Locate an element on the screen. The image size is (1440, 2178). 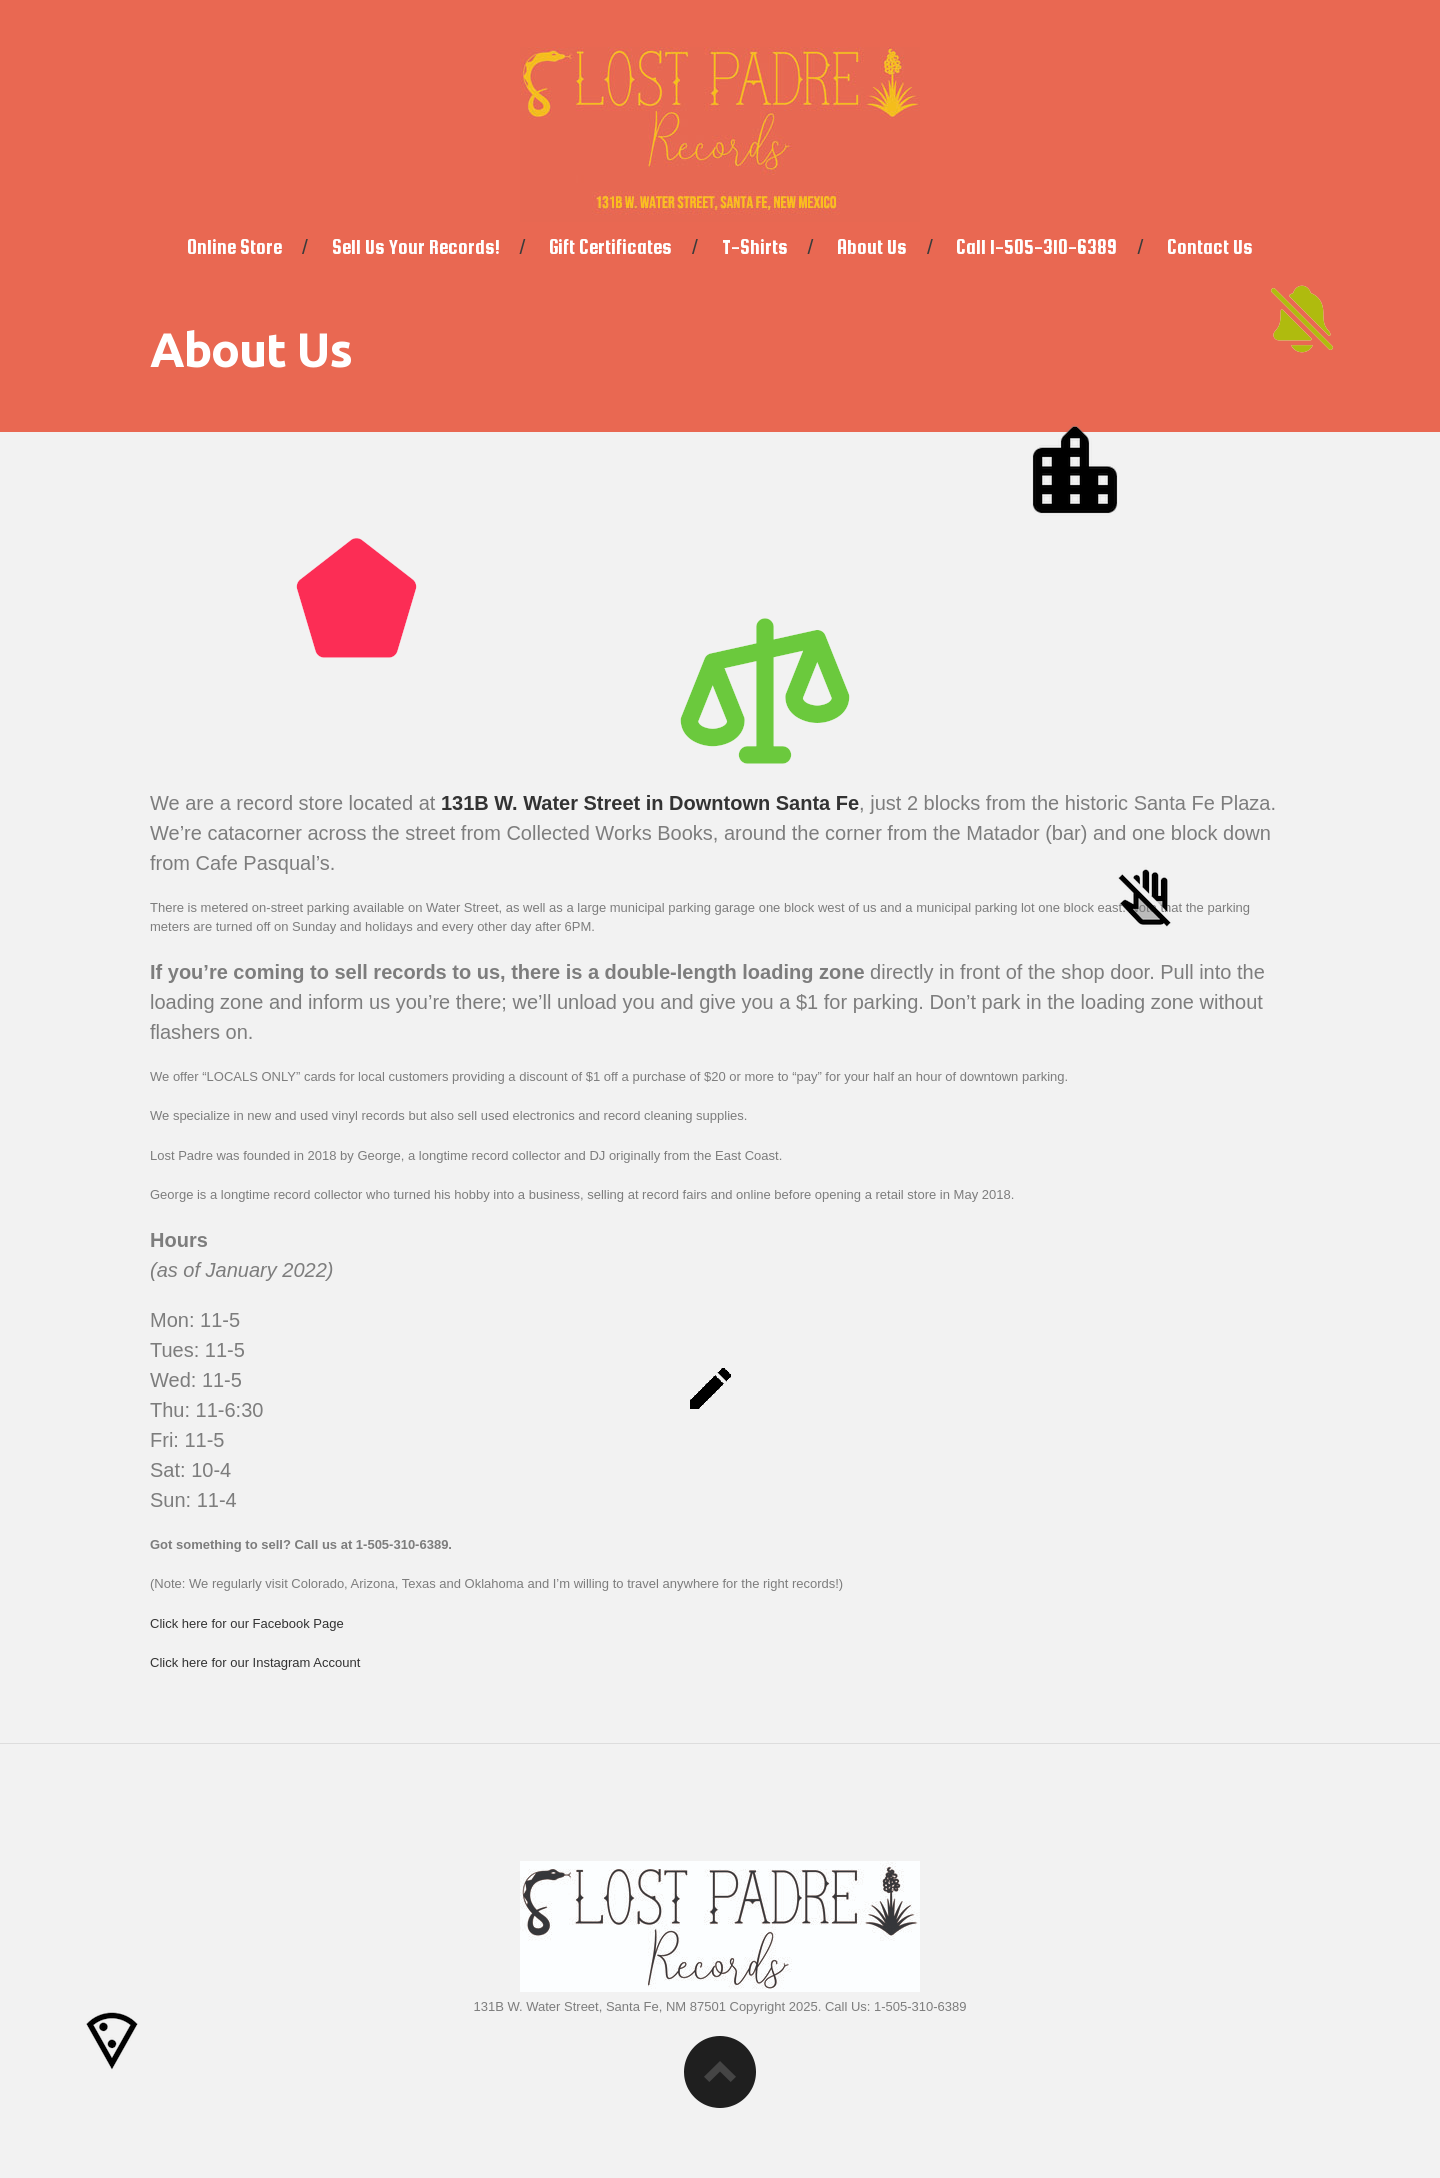
view city or urban locations is located at coordinates (1075, 471).